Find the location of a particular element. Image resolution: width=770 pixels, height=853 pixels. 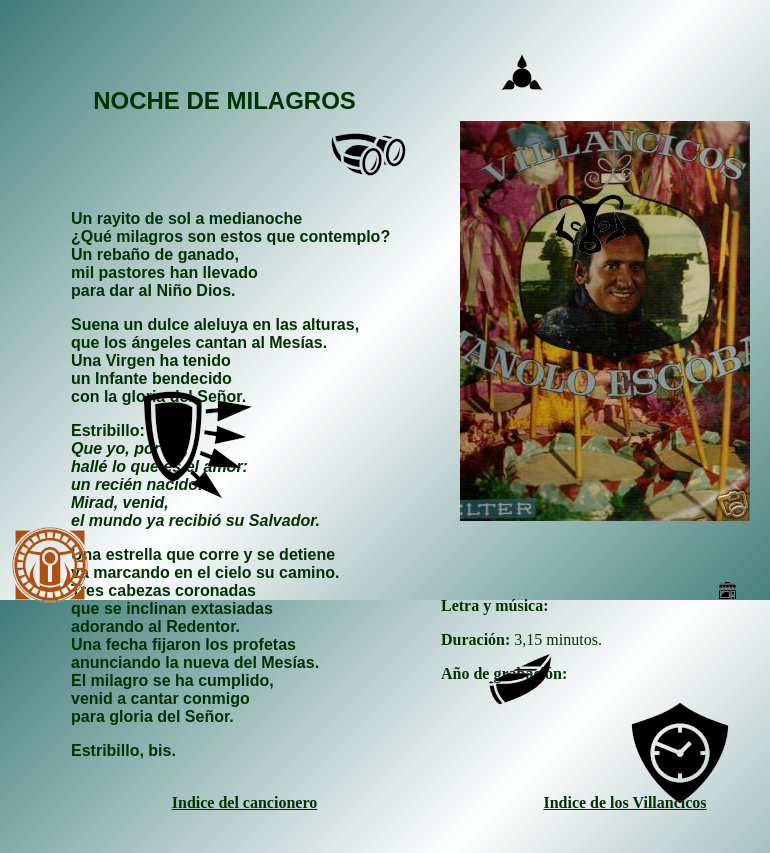

open the in-game shop or store is located at coordinates (727, 590).